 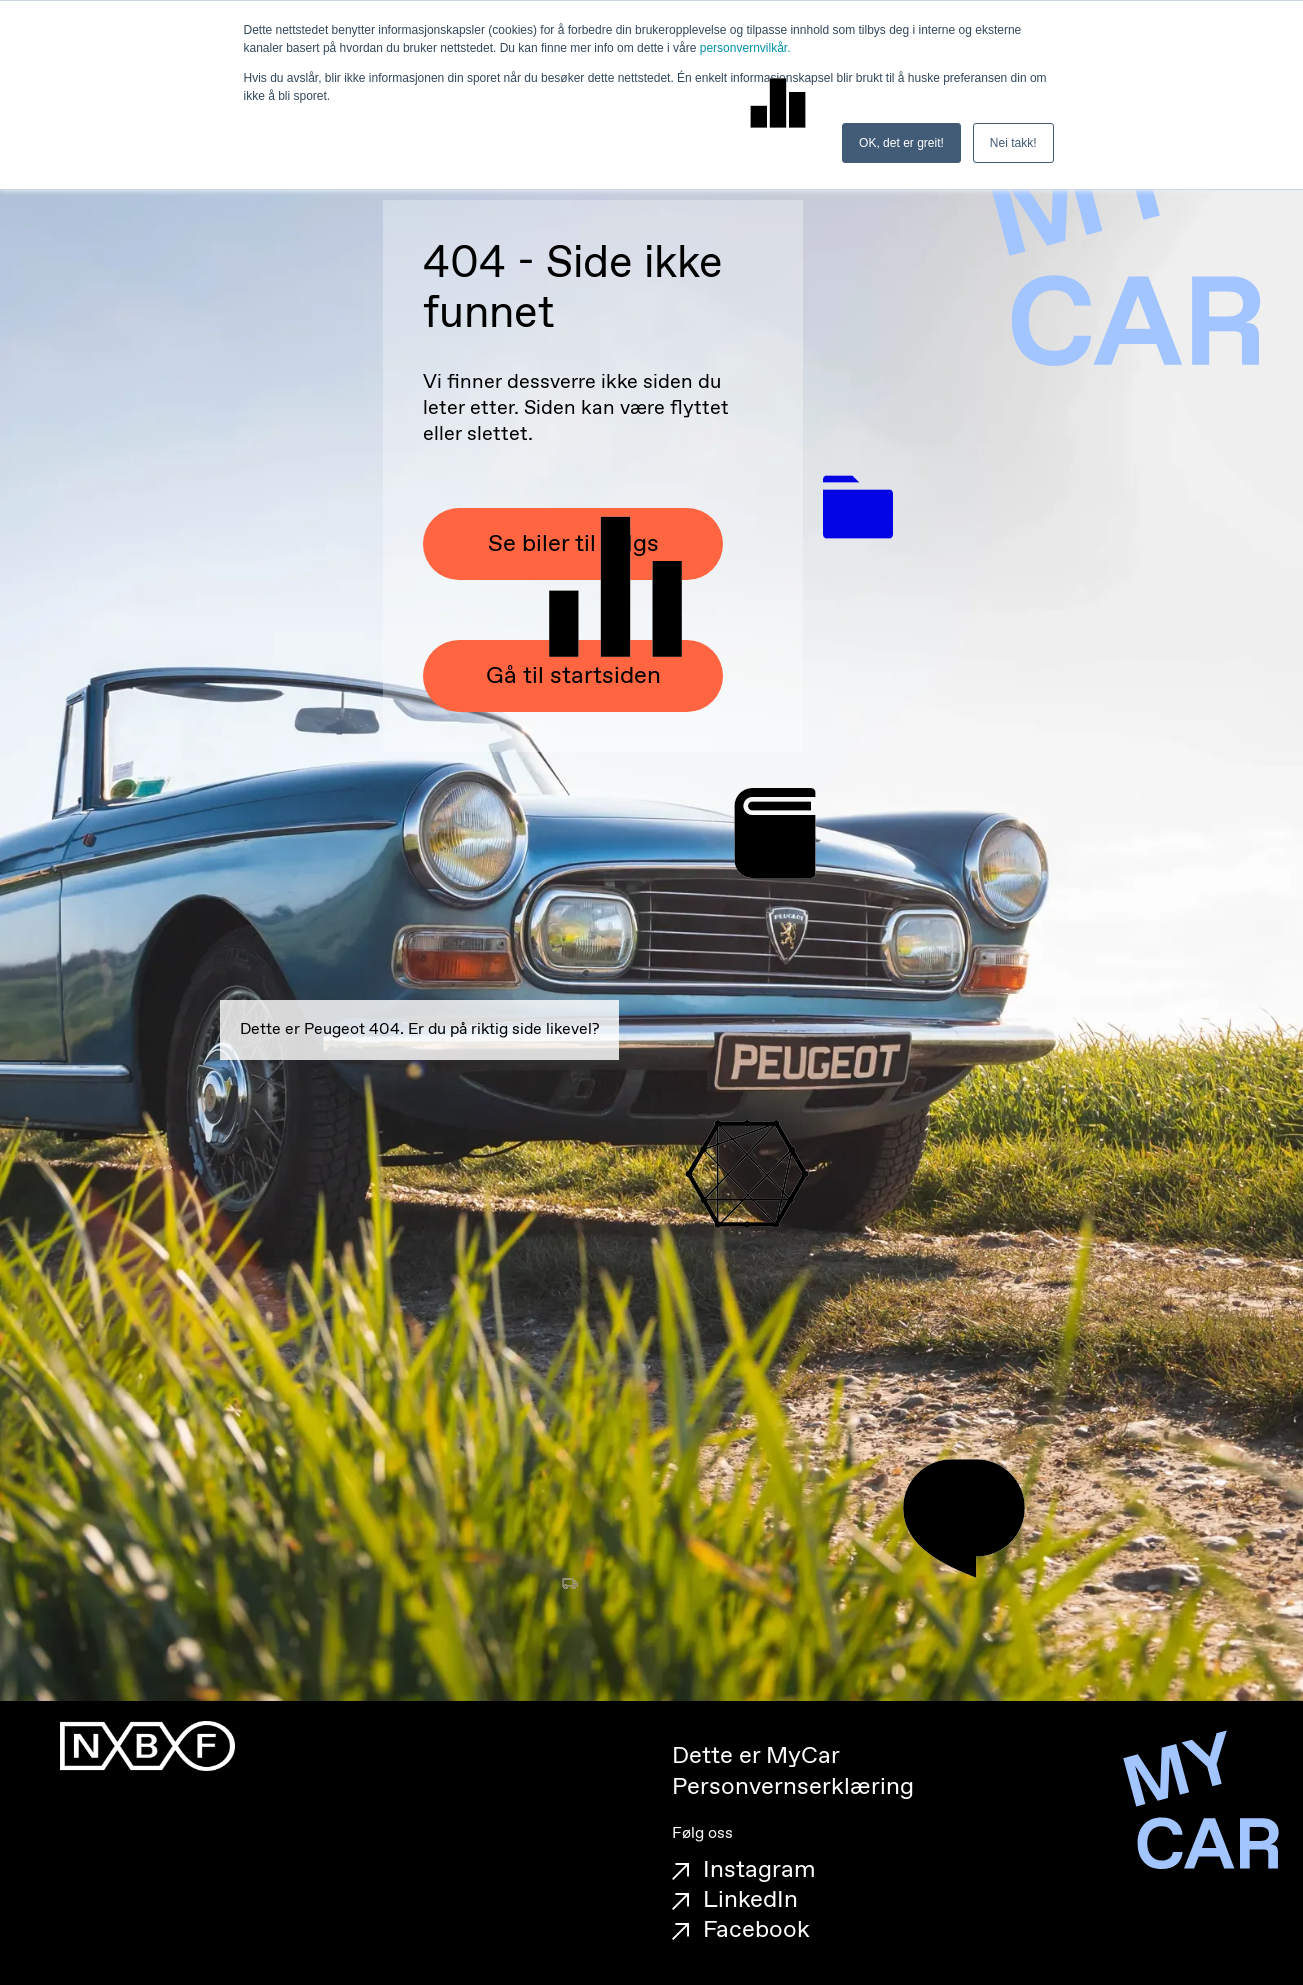 What do you see at coordinates (775, 833) in the screenshot?
I see `open your library or reading list` at bounding box center [775, 833].